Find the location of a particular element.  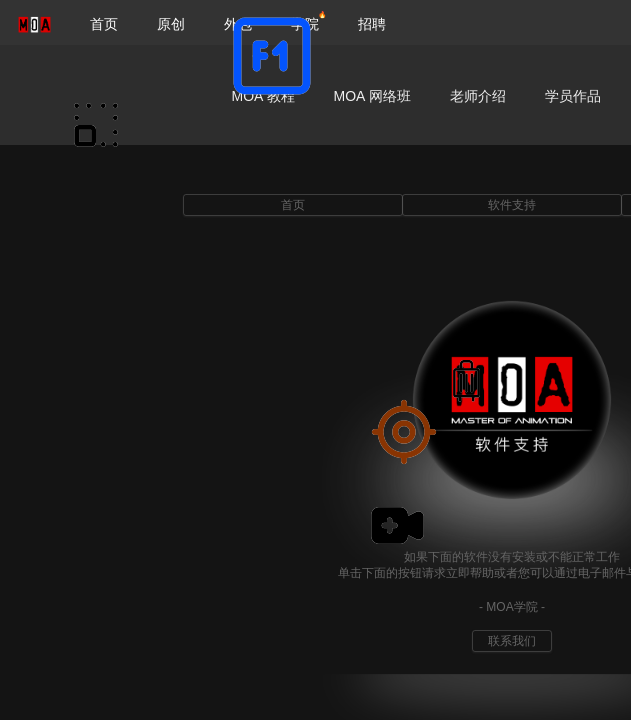

access help or support documentation is located at coordinates (272, 56).